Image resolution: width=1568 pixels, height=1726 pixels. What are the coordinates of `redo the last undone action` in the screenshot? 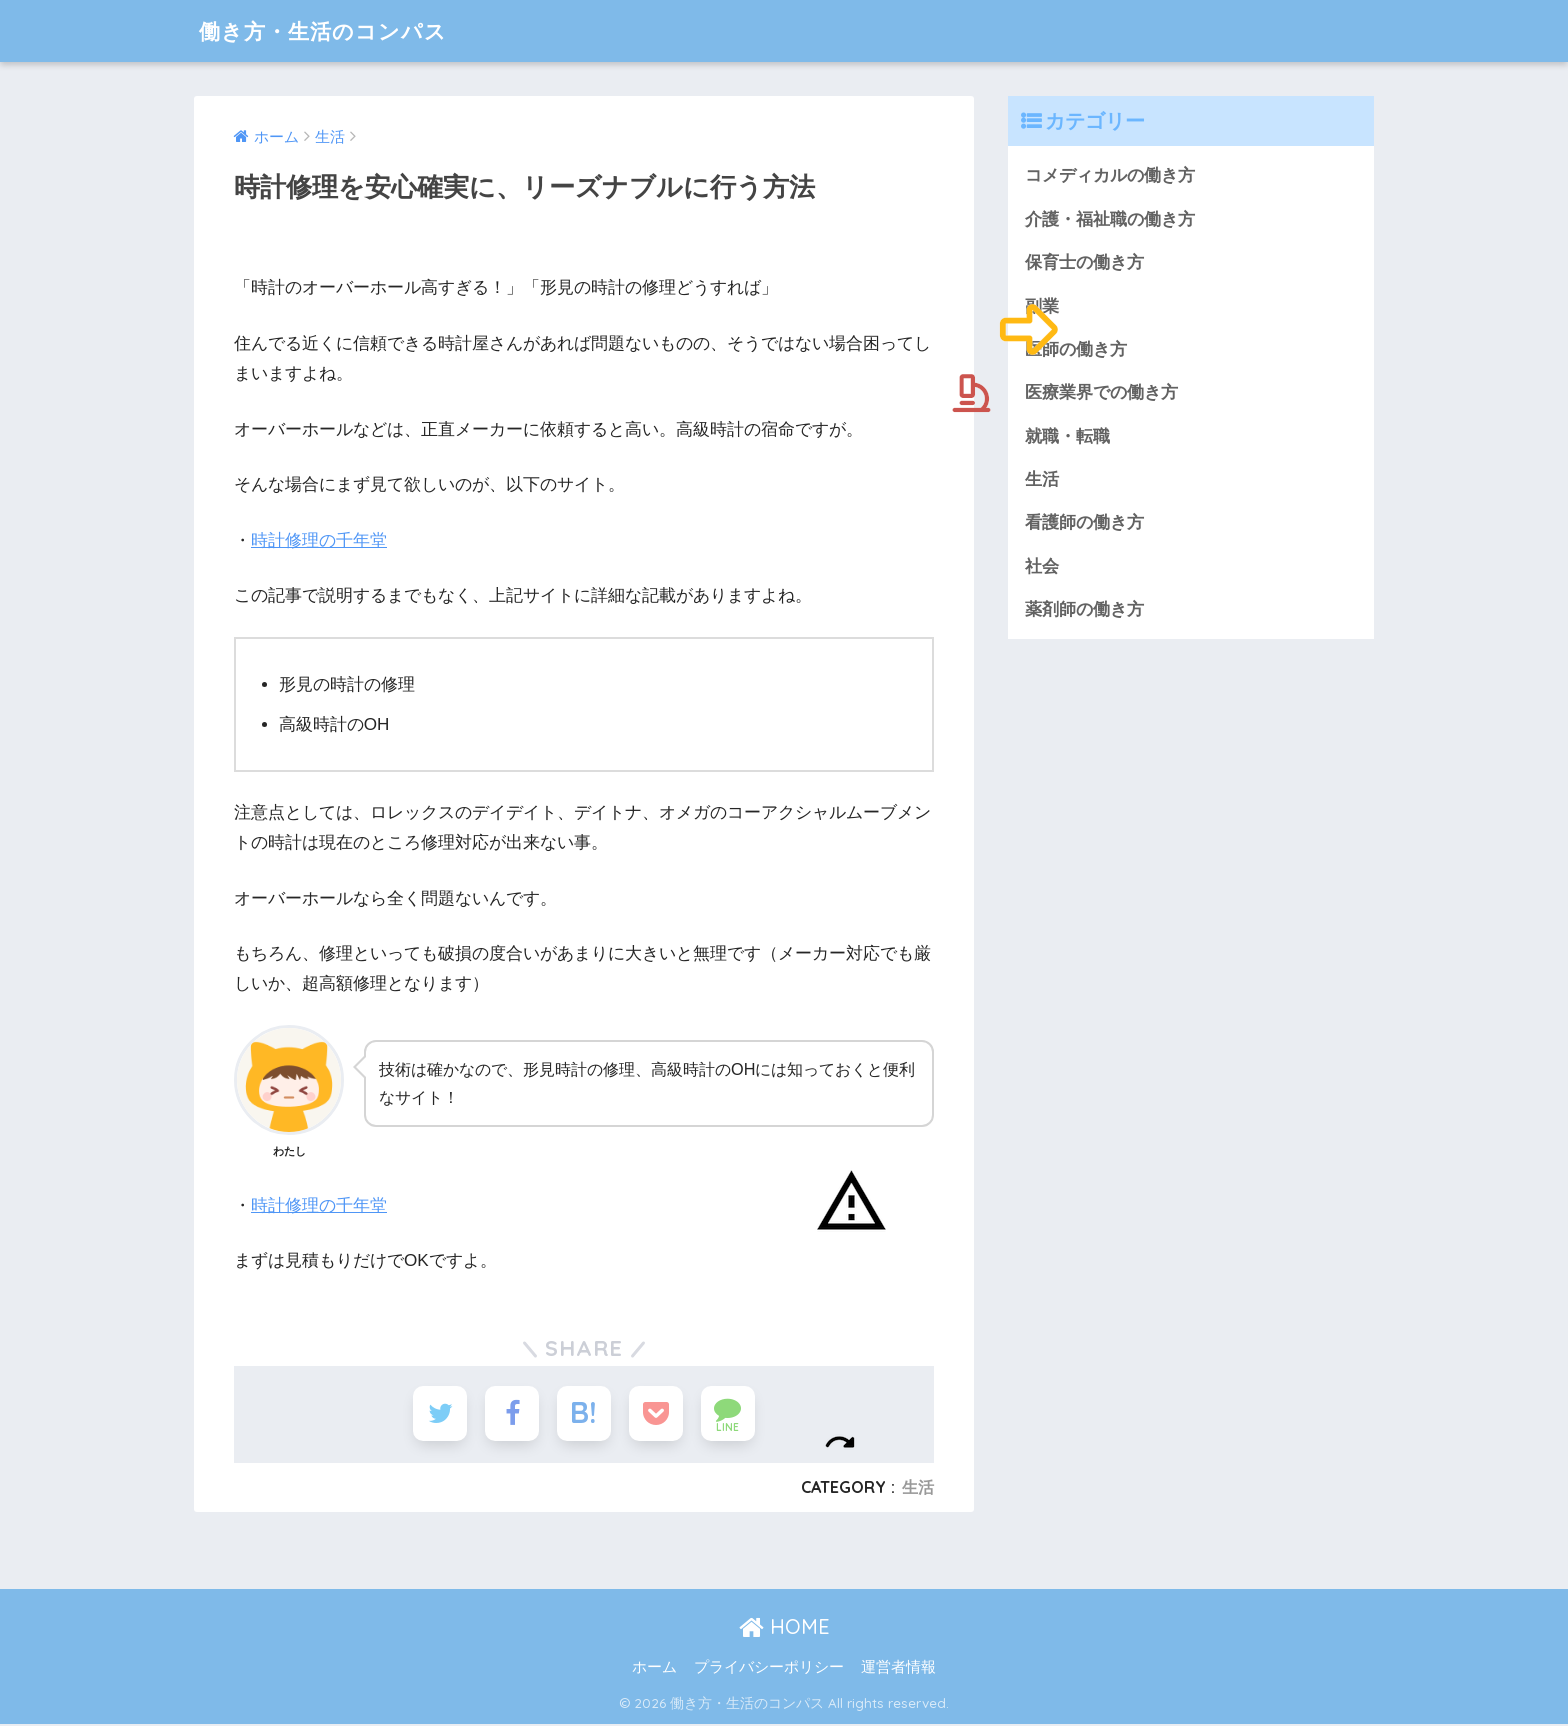 It's located at (840, 1442).